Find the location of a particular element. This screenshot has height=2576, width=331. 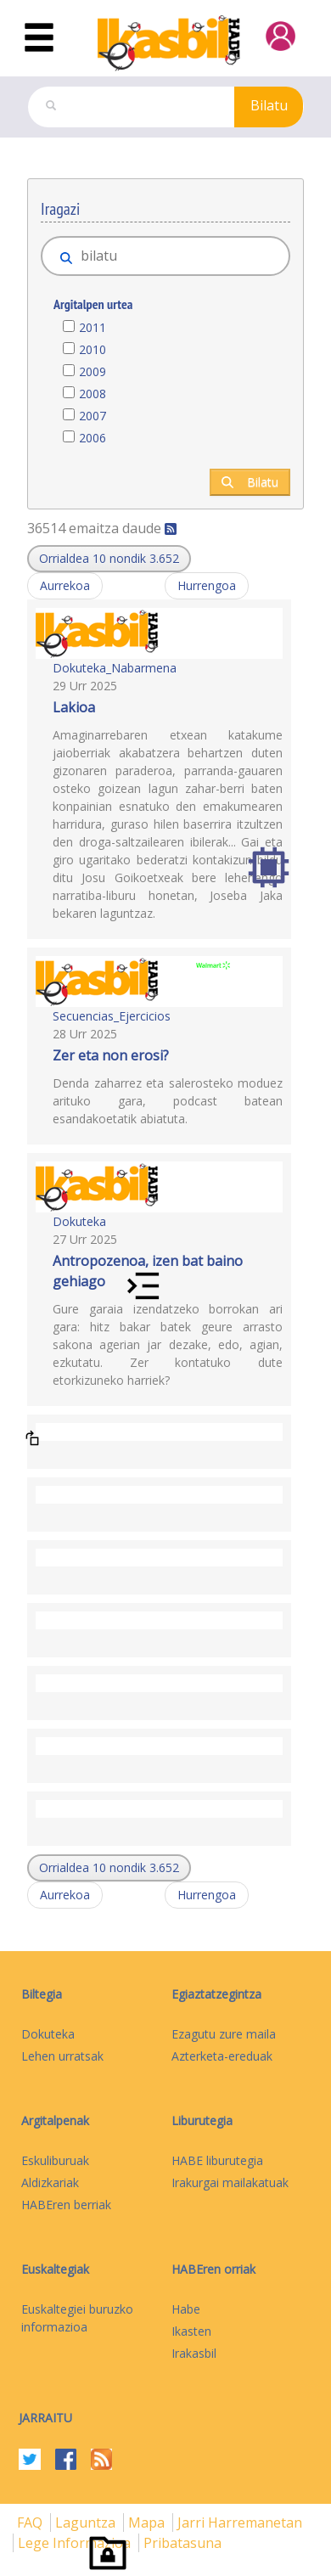

view CPU or processor information is located at coordinates (268, 867).